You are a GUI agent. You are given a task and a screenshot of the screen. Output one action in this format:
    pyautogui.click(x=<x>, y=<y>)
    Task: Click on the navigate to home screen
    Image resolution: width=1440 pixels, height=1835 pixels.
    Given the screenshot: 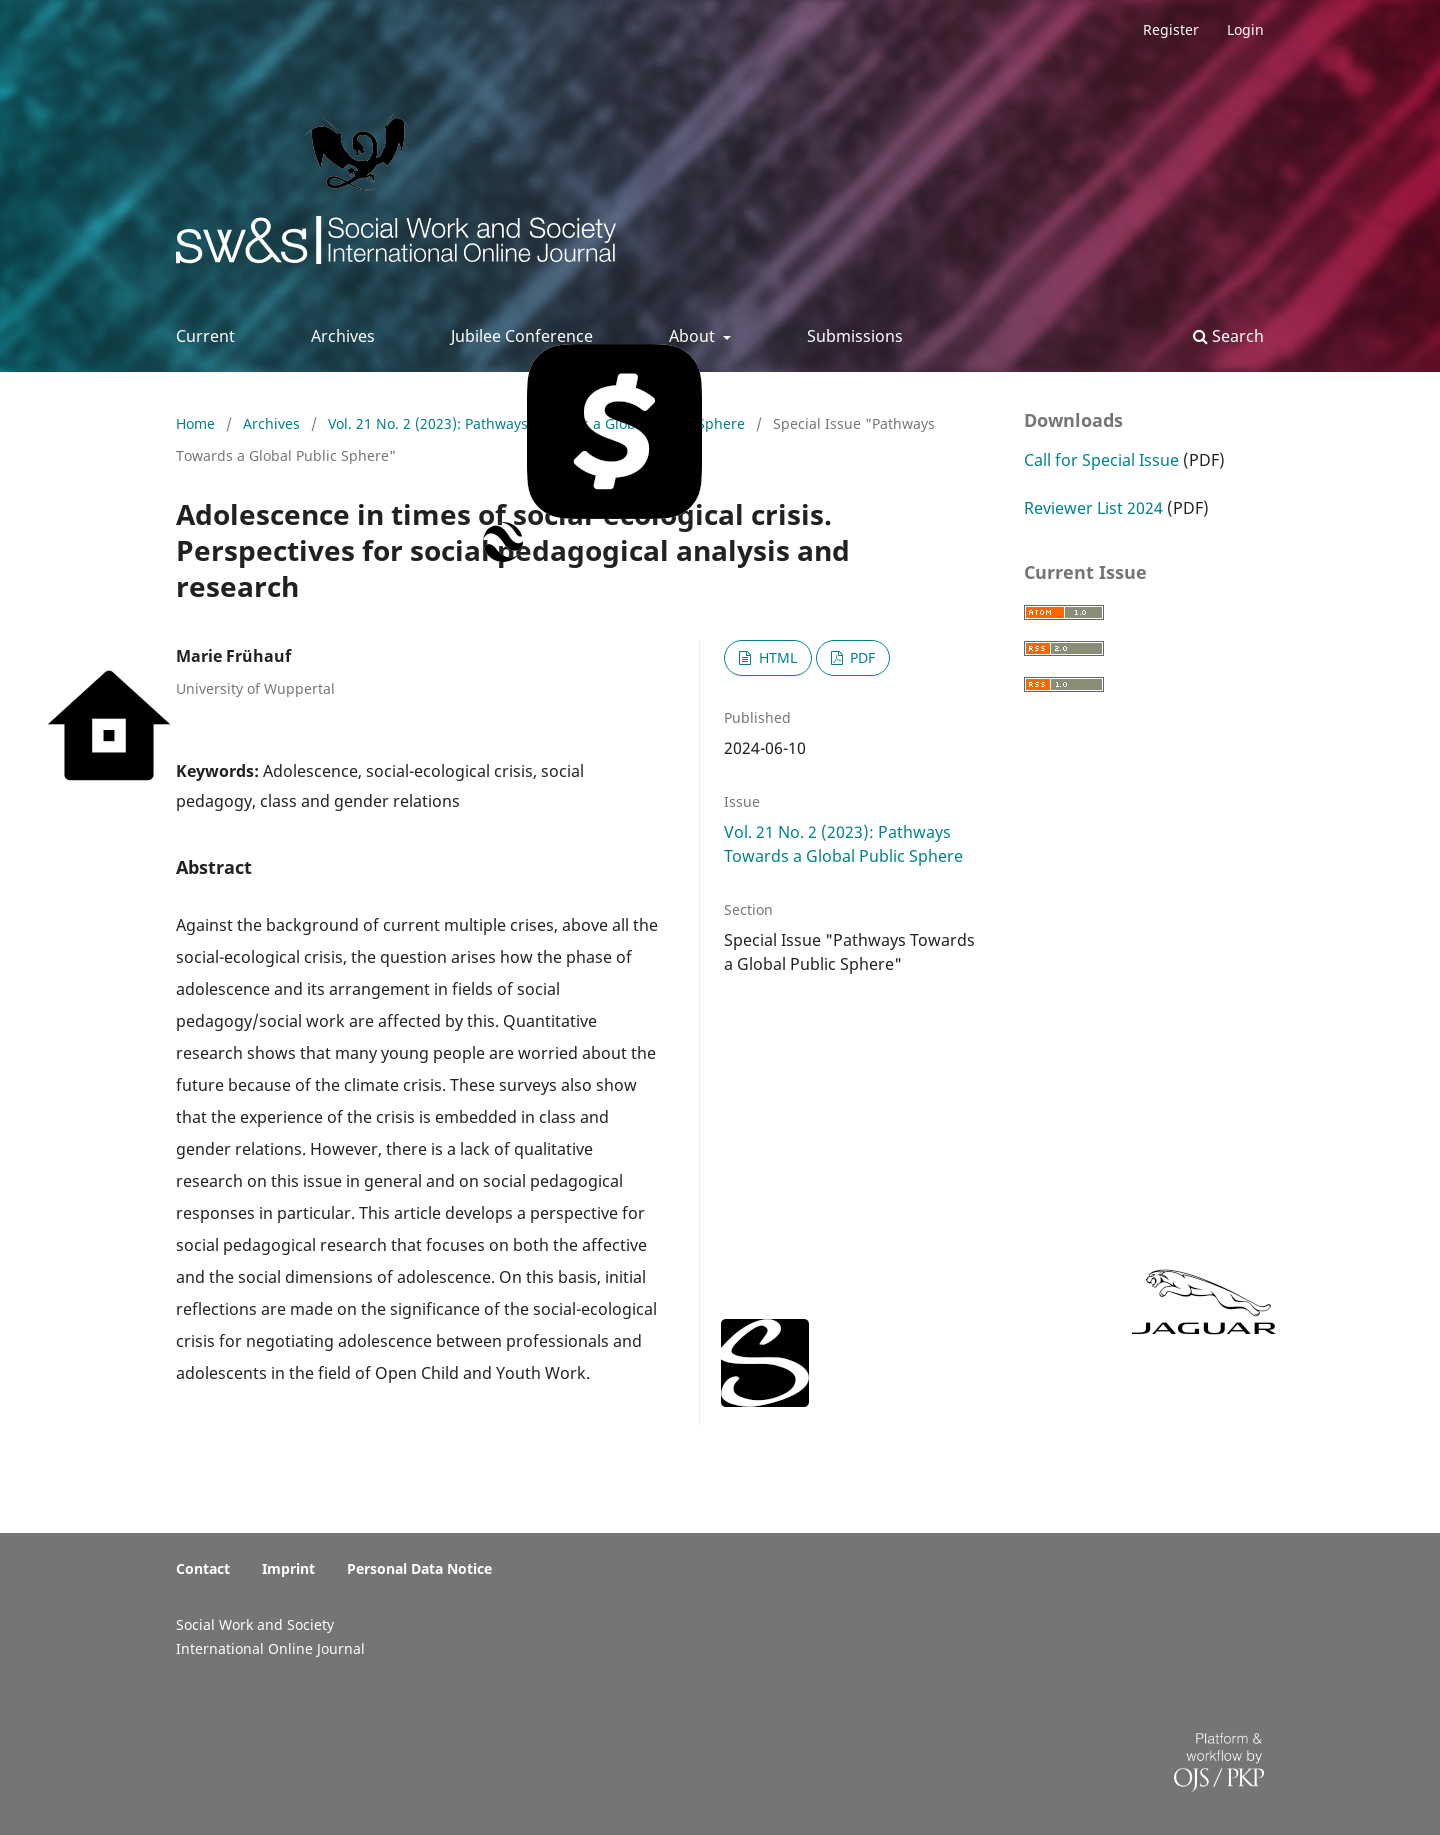 What is the action you would take?
    pyautogui.click(x=109, y=730)
    